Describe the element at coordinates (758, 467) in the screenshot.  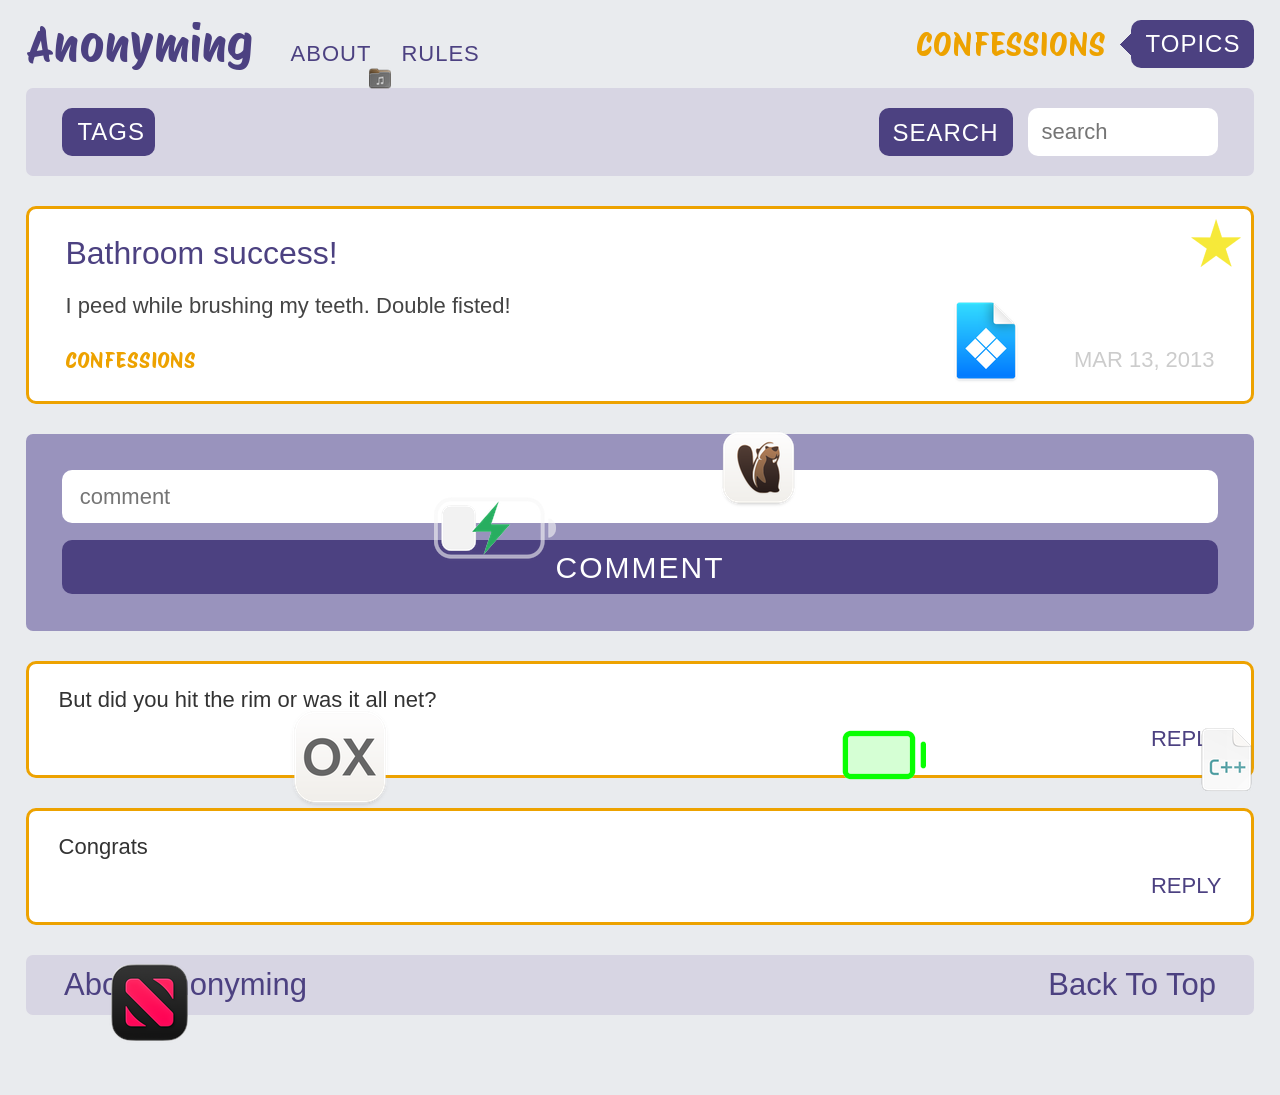
I see `open DBeaver database management application` at that location.